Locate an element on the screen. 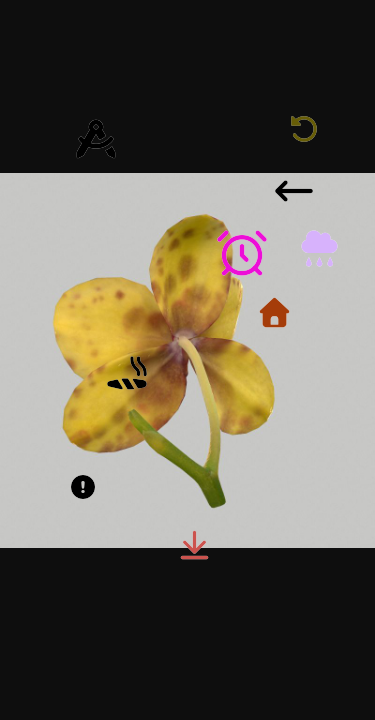  indicates cannabis or smoking-related content is located at coordinates (127, 374).